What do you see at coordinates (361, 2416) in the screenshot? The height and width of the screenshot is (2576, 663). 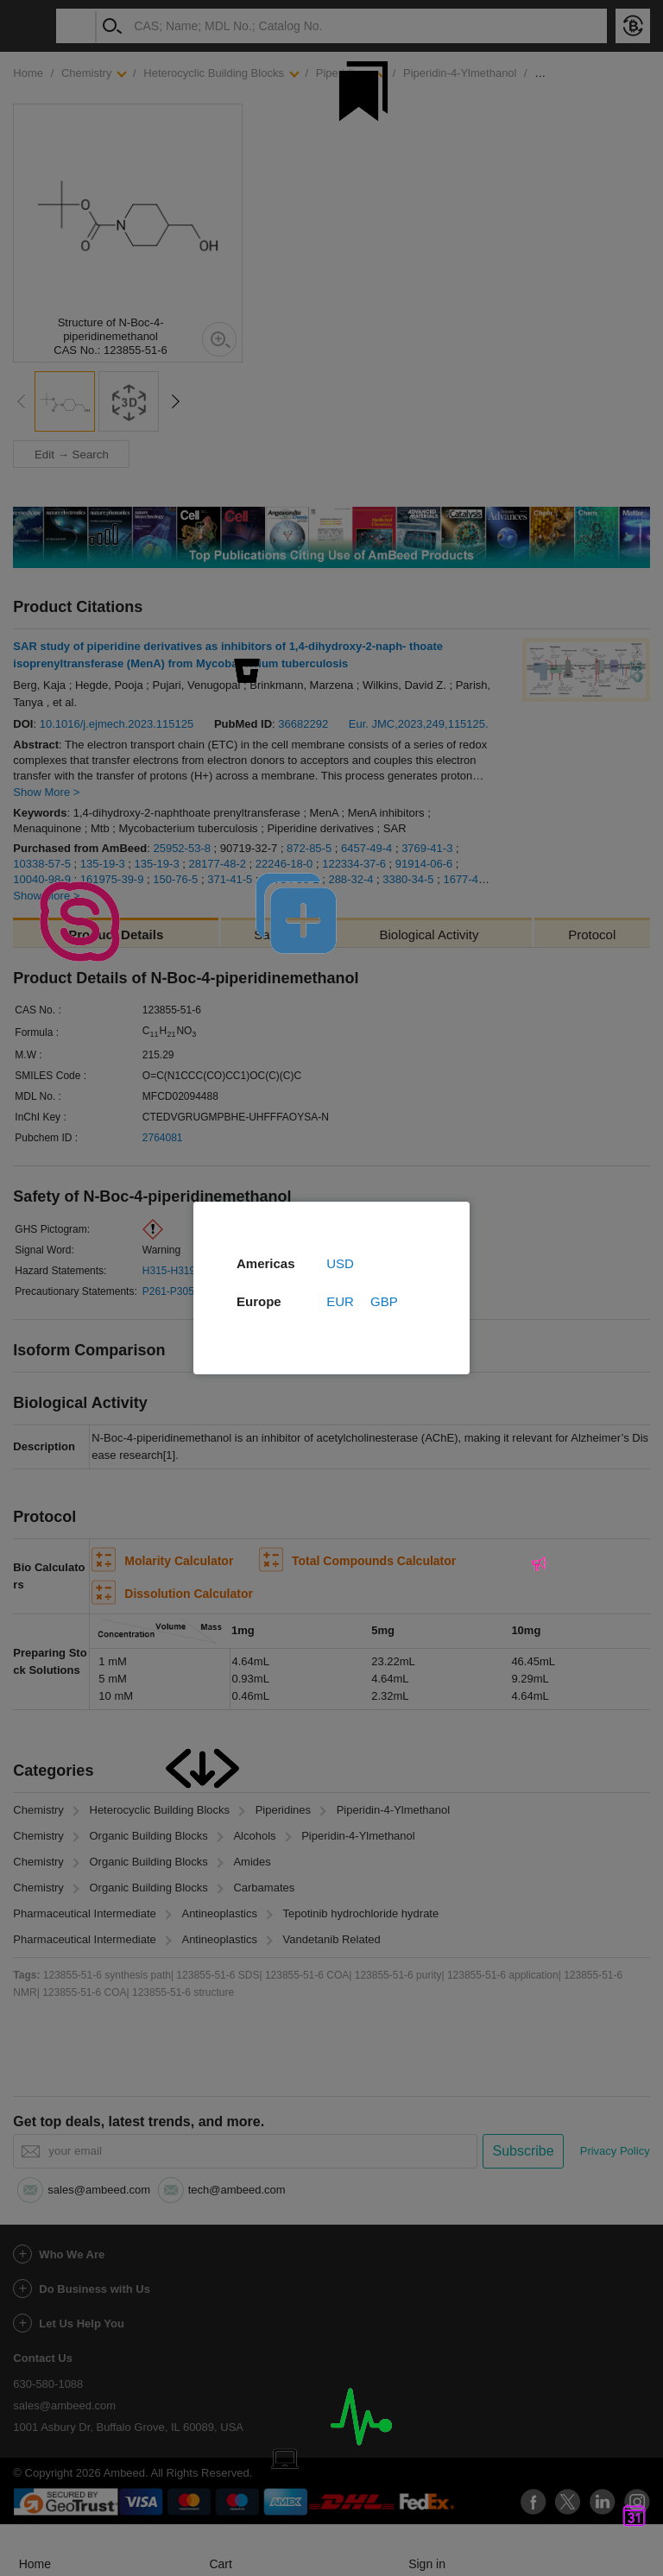 I see `view activity or health metrics` at bounding box center [361, 2416].